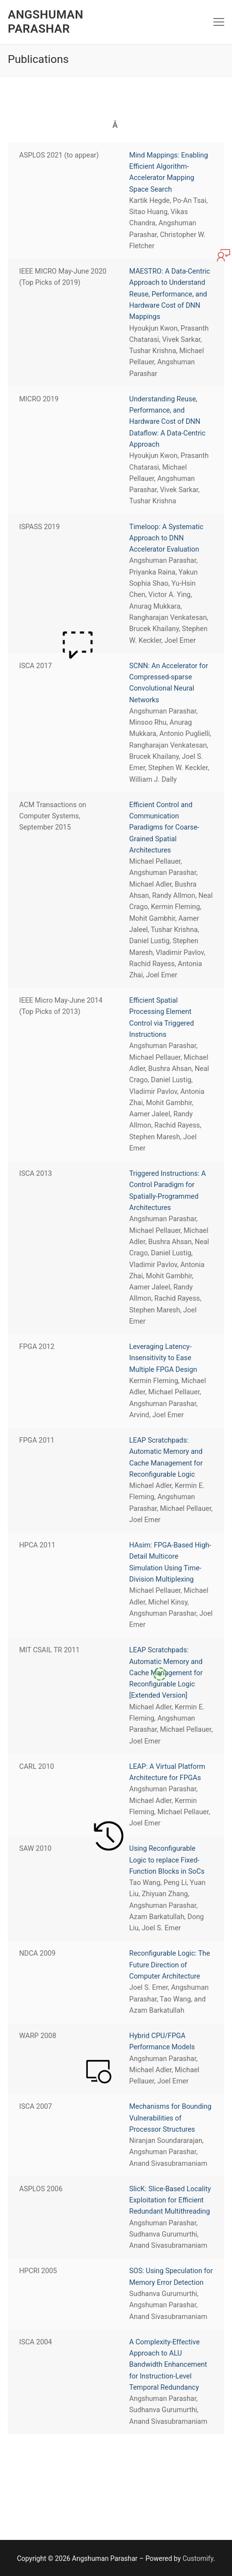  I want to click on submit feedback or comments, so click(224, 255).